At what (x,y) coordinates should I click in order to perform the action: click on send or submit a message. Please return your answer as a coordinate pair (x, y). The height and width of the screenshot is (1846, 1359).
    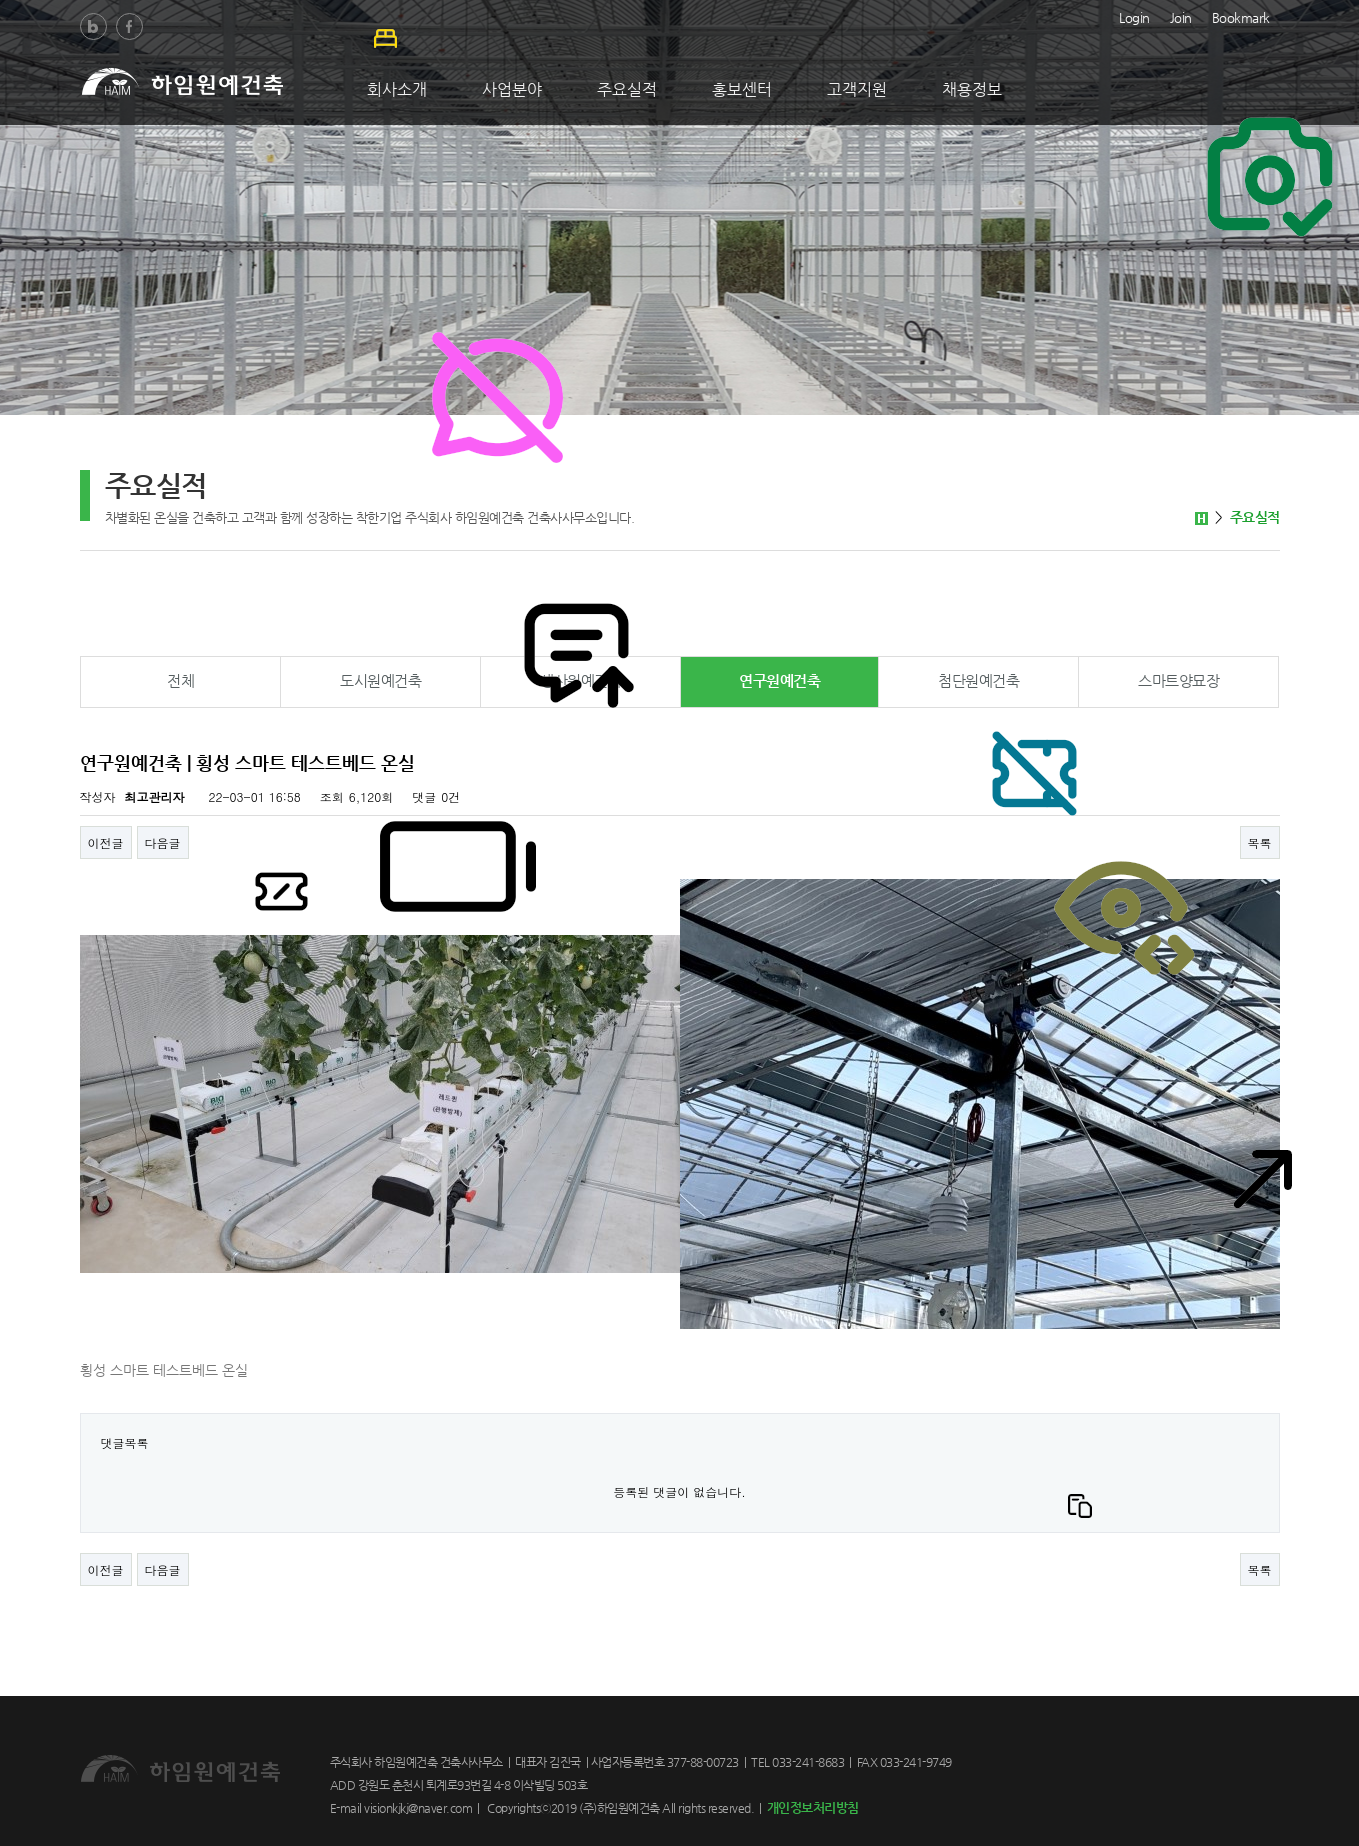
    Looking at the image, I should click on (576, 650).